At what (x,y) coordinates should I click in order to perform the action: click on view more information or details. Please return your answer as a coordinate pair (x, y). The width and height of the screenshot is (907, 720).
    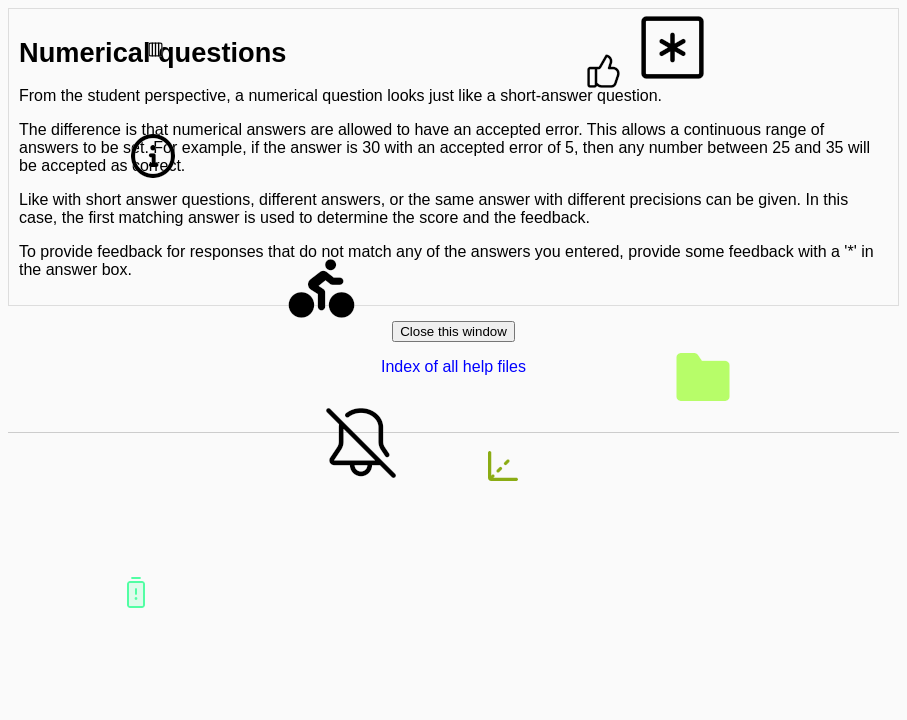
    Looking at the image, I should click on (153, 156).